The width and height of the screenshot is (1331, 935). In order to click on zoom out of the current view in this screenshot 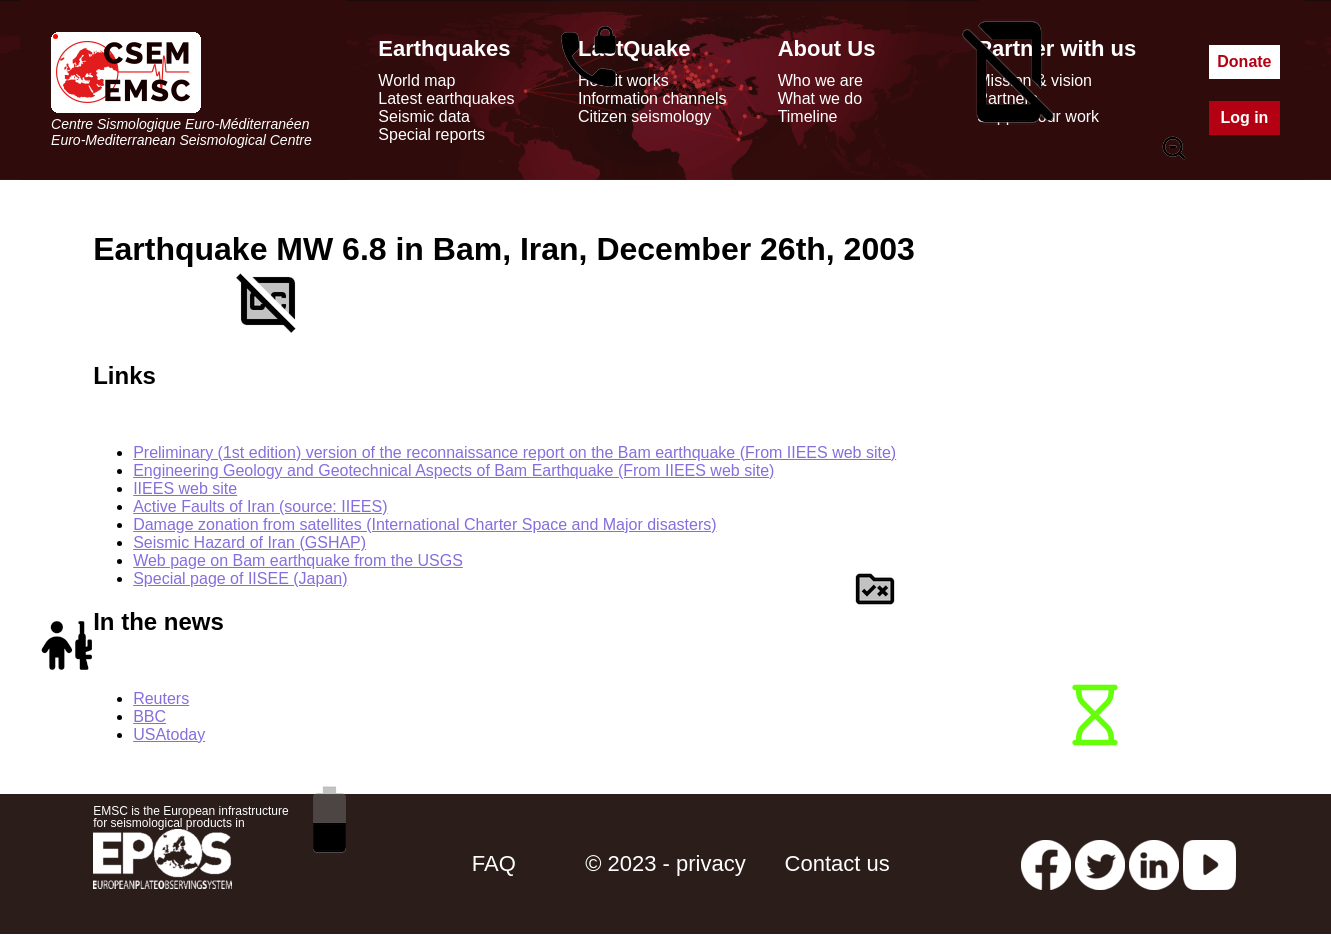, I will do `click(1174, 148)`.